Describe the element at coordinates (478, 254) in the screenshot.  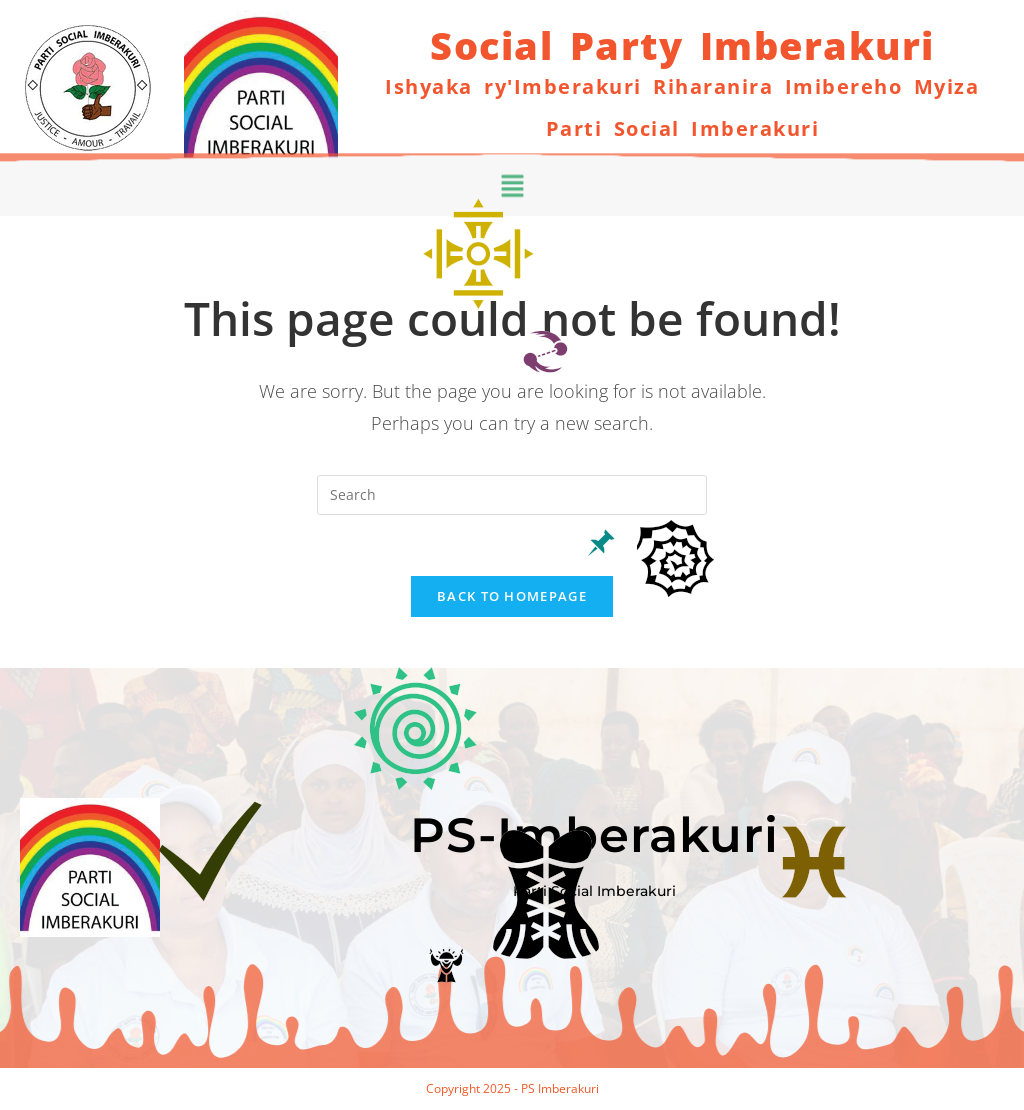
I see `religious or gothic-themed game category` at that location.